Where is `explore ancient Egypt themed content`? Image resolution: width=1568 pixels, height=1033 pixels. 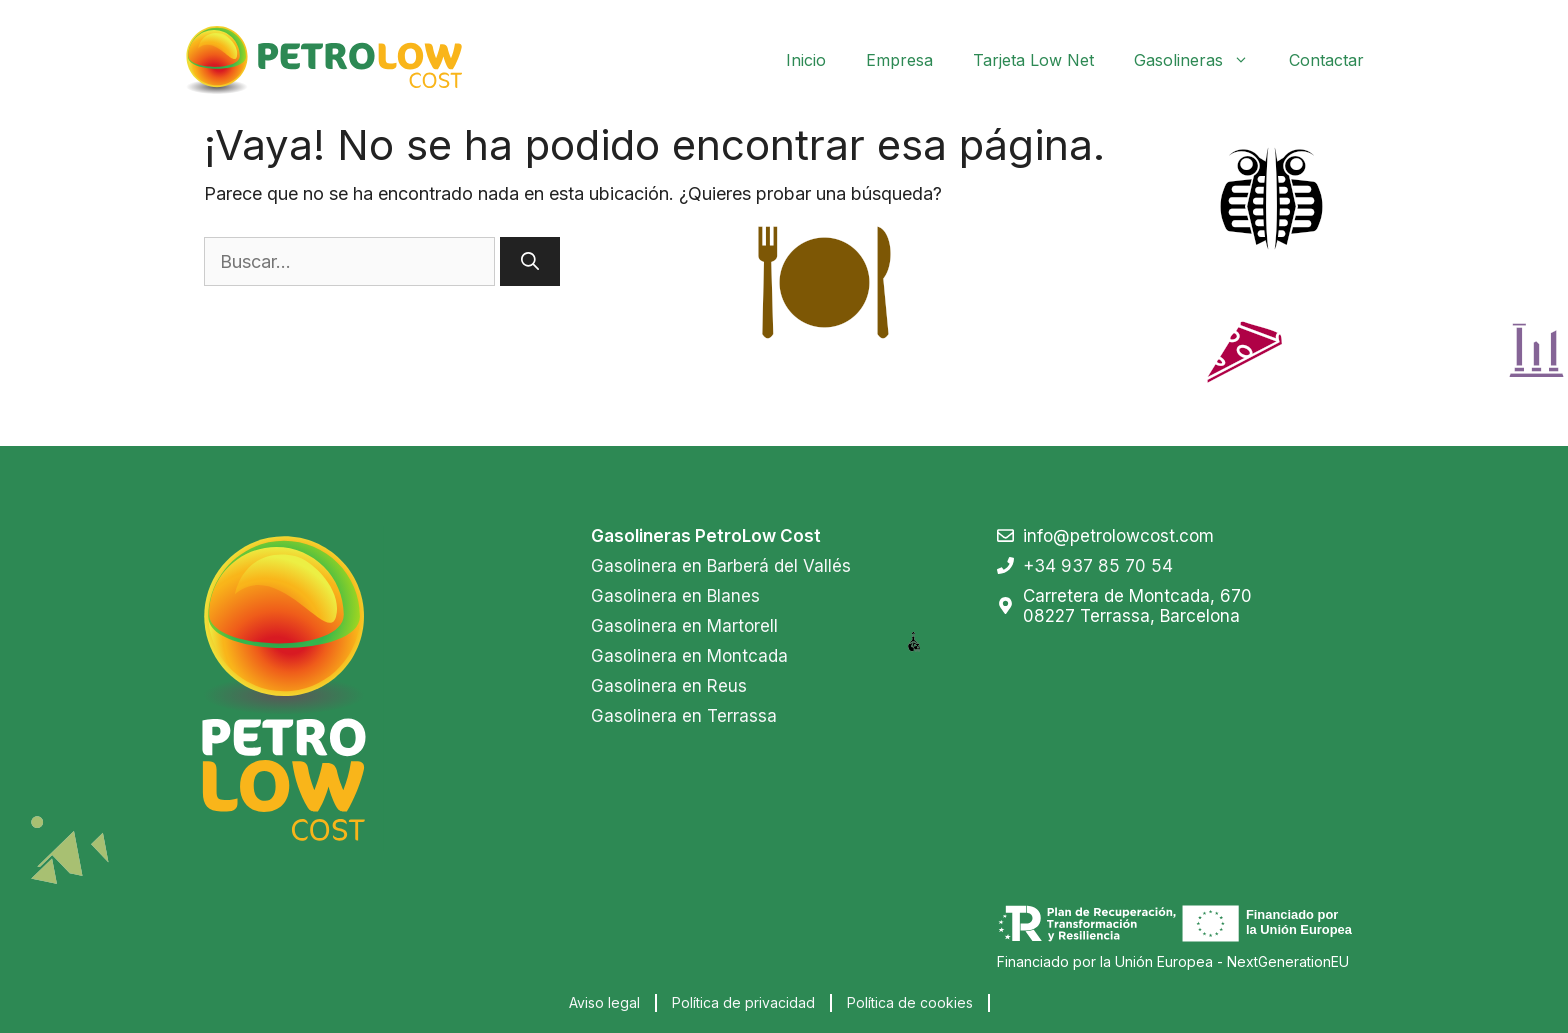
explore ancient Egypt themed content is located at coordinates (70, 854).